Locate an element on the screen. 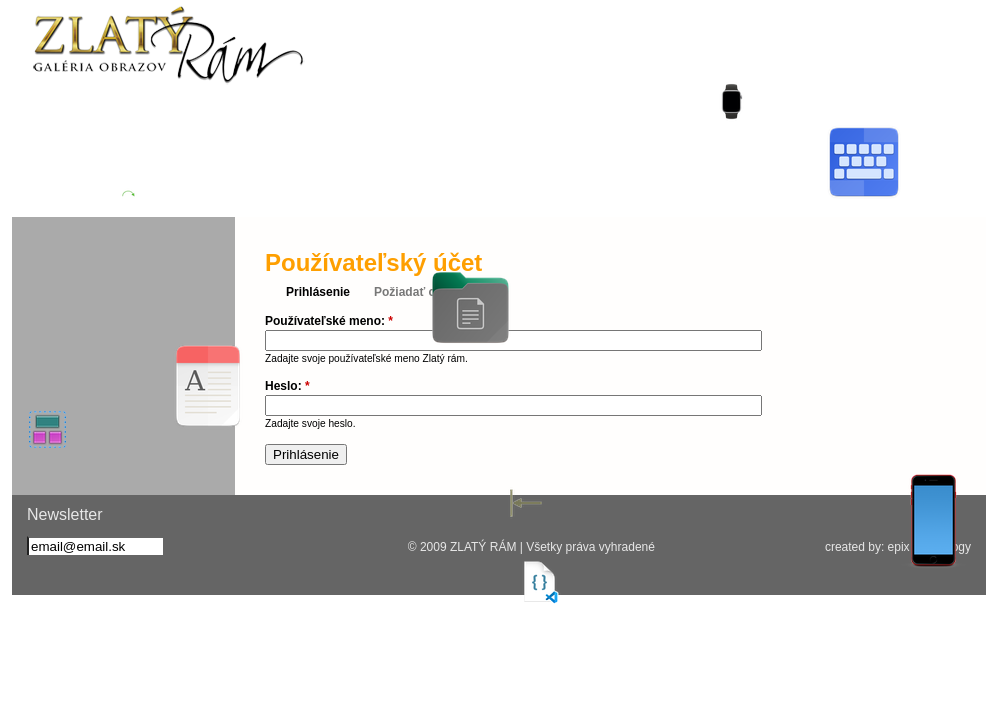  iPhone 8 device connected to your Mac is located at coordinates (933, 521).